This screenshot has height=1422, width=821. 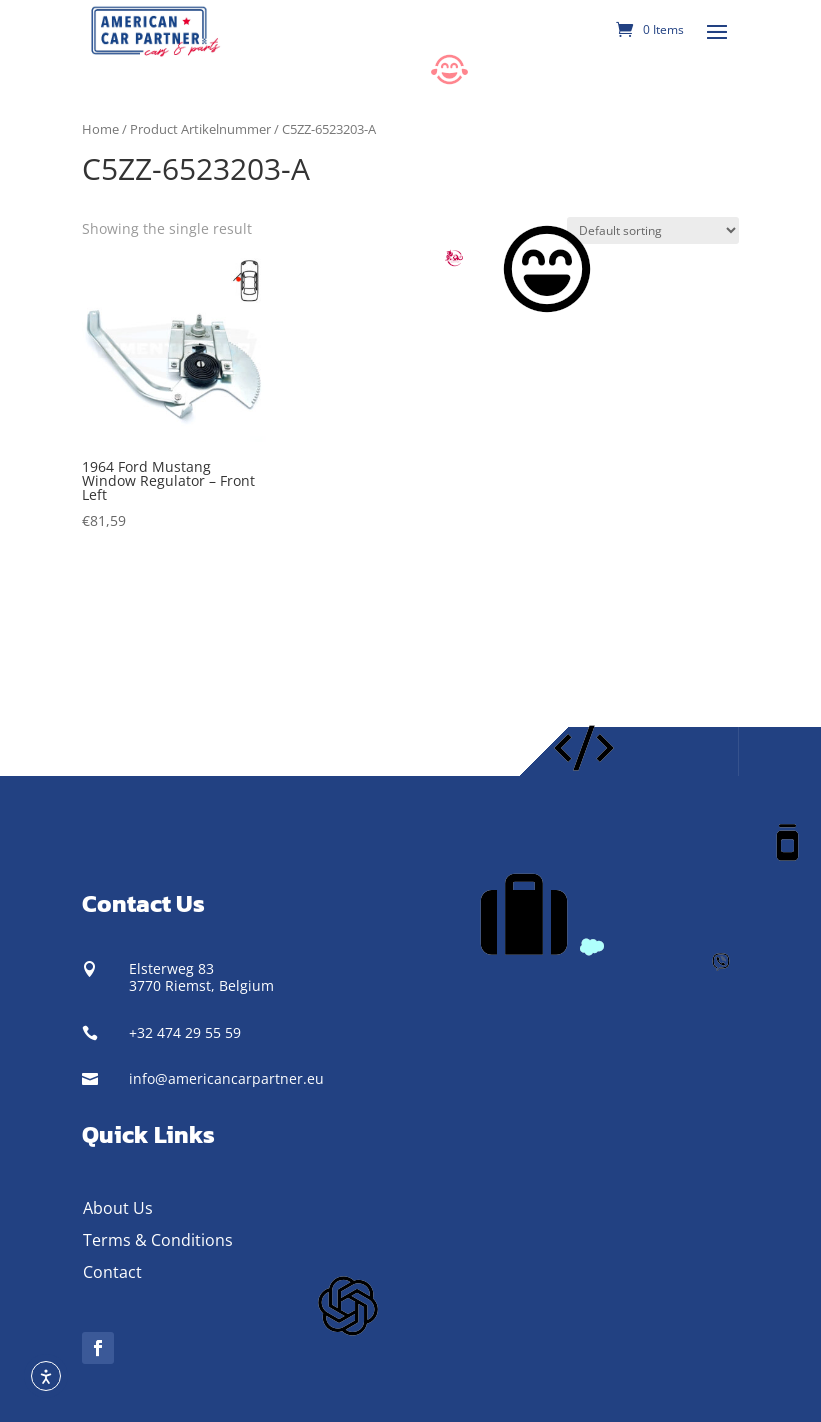 What do you see at coordinates (454, 258) in the screenshot?
I see `Apache Kylin project logo` at bounding box center [454, 258].